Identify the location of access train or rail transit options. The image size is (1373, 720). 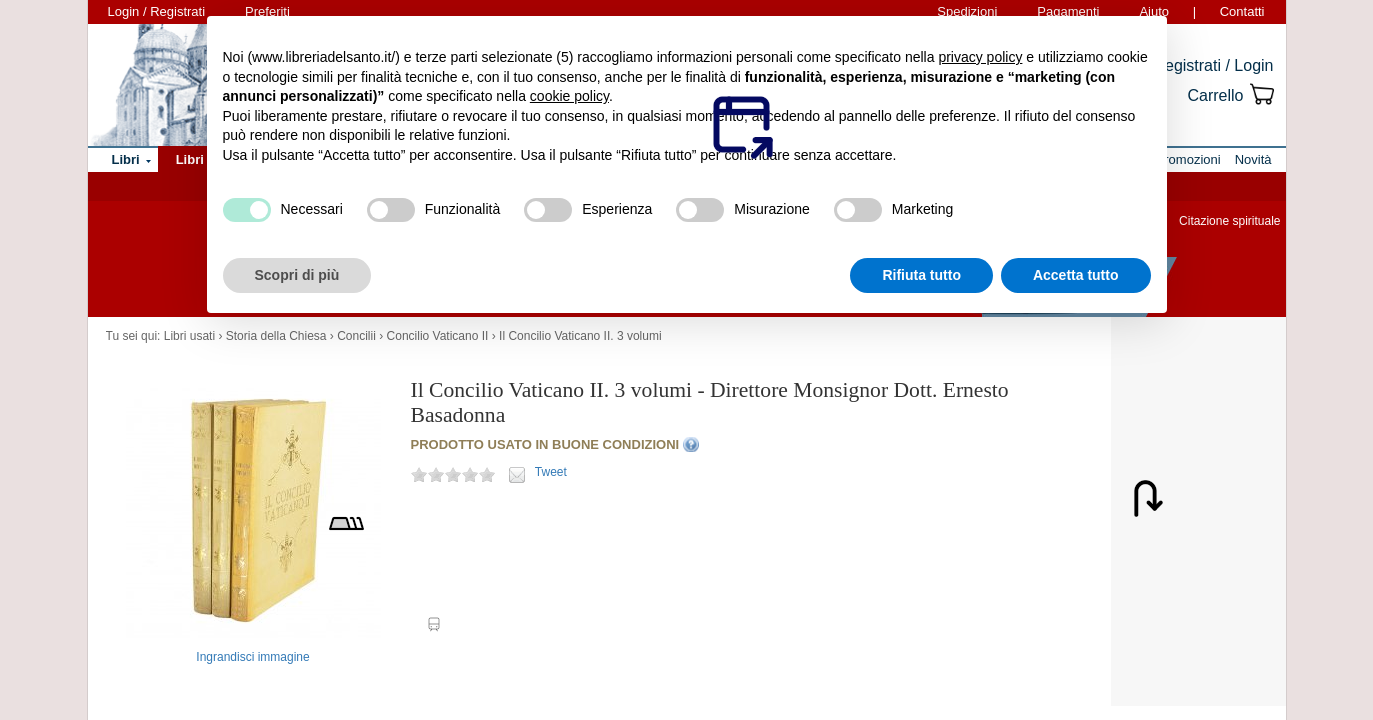
(434, 624).